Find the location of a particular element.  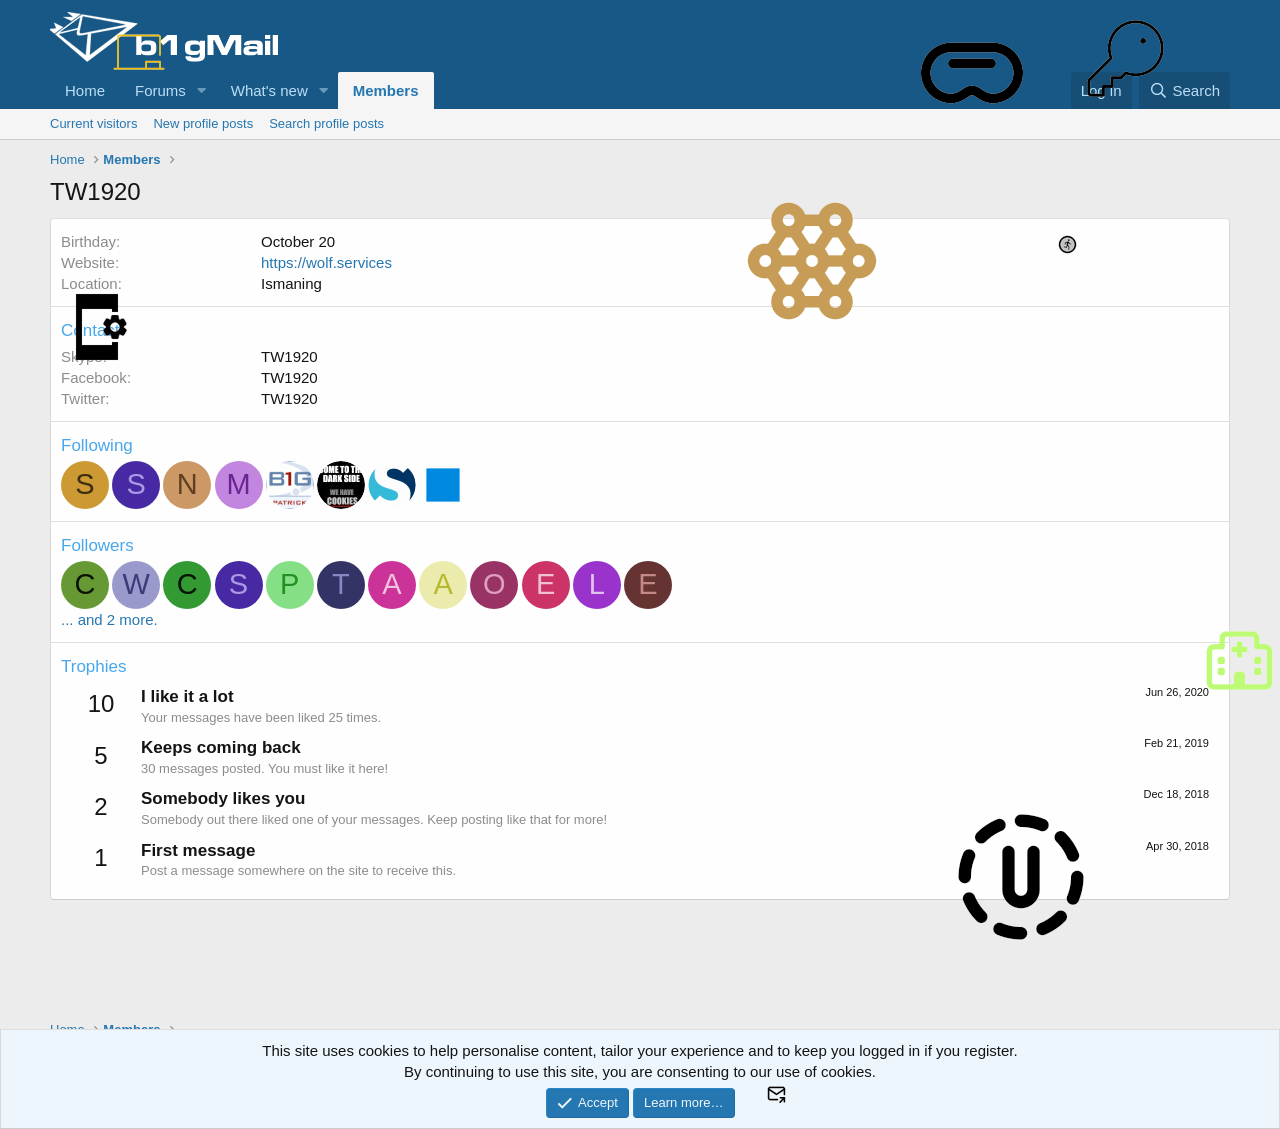

indicates an unverified or pending user account is located at coordinates (1021, 877).